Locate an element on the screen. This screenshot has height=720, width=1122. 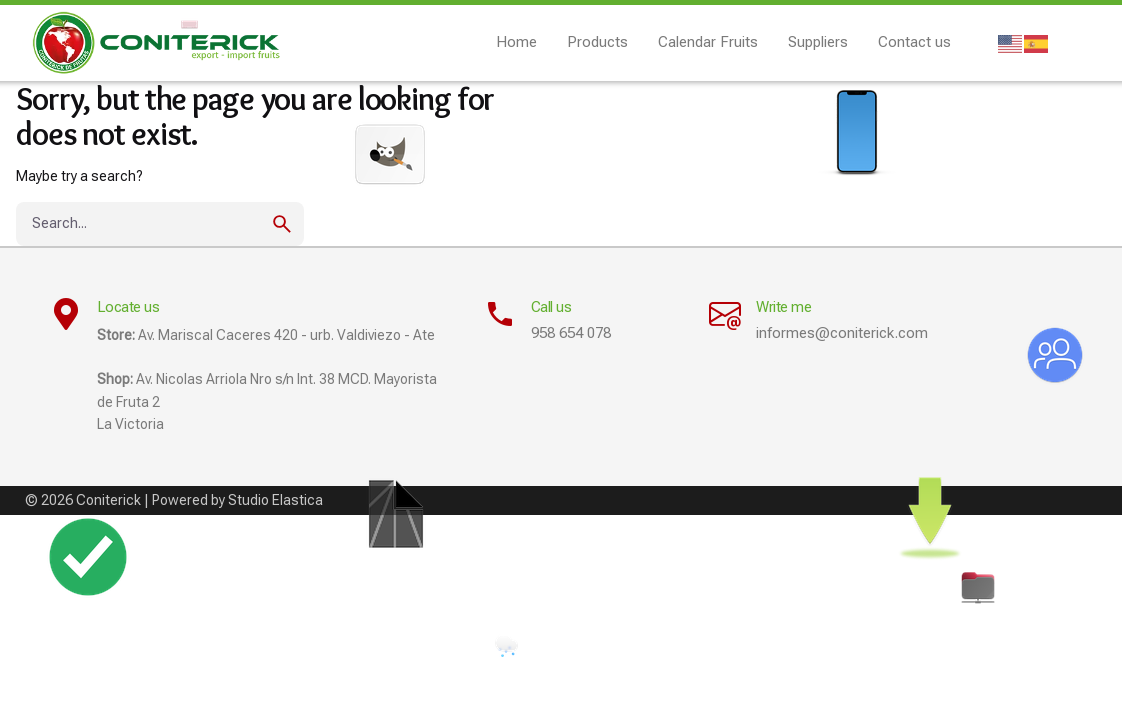
access user account and personal settings is located at coordinates (1055, 355).